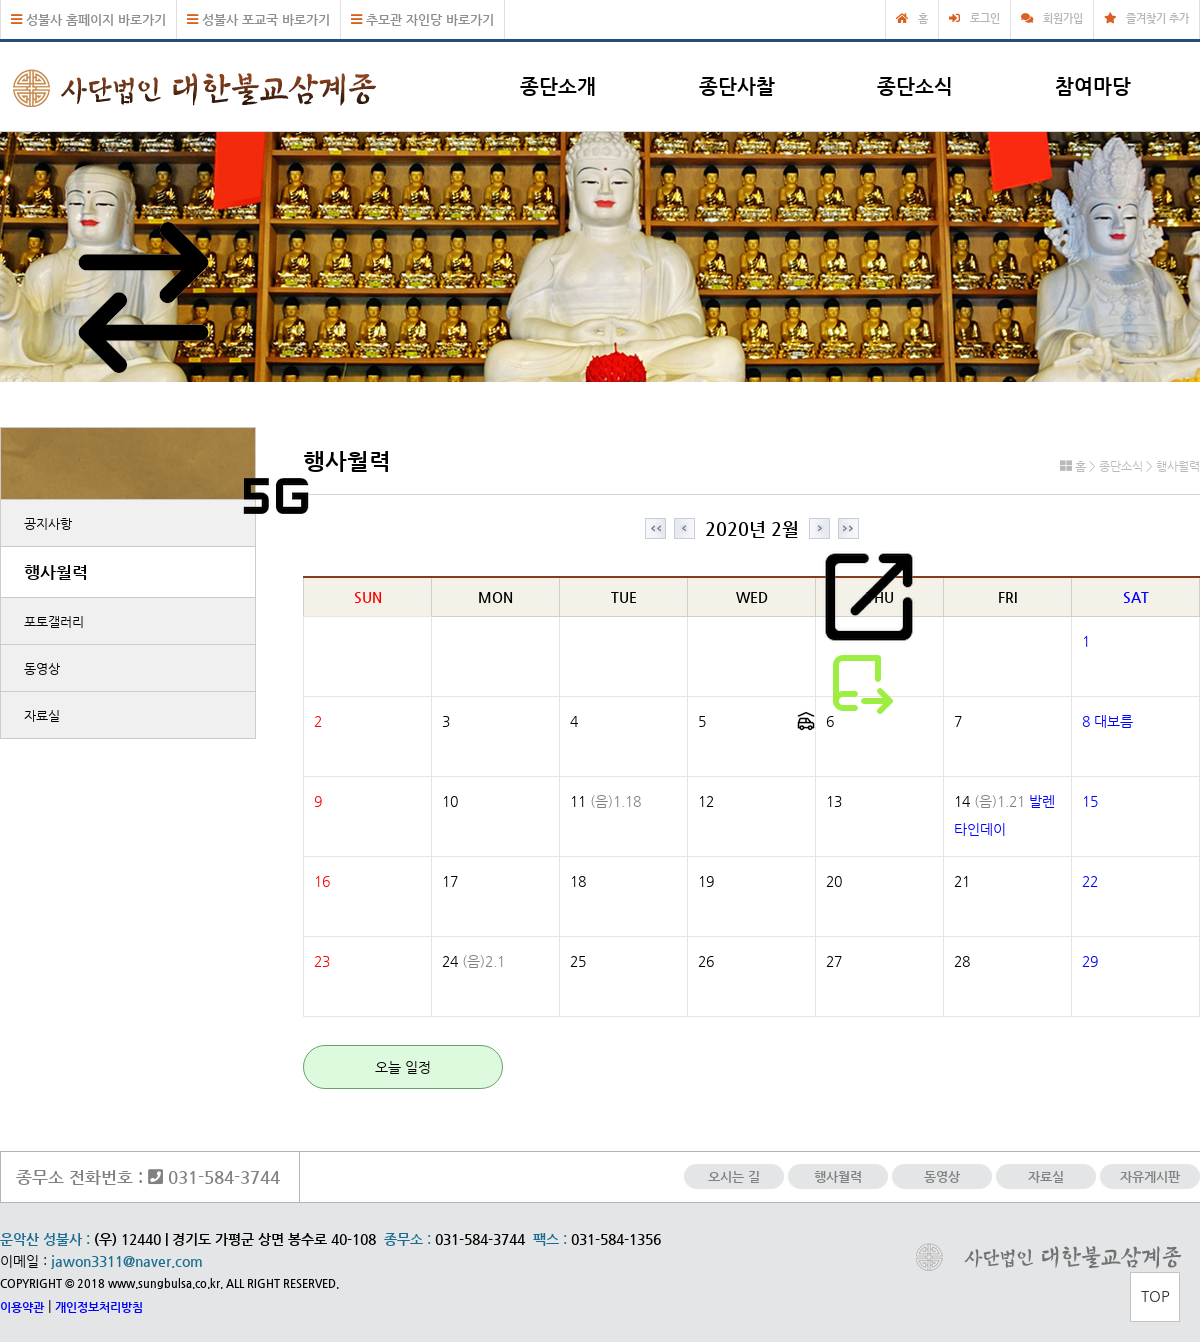  What do you see at coordinates (861, 687) in the screenshot?
I see `pull changes from a remote repository` at bounding box center [861, 687].